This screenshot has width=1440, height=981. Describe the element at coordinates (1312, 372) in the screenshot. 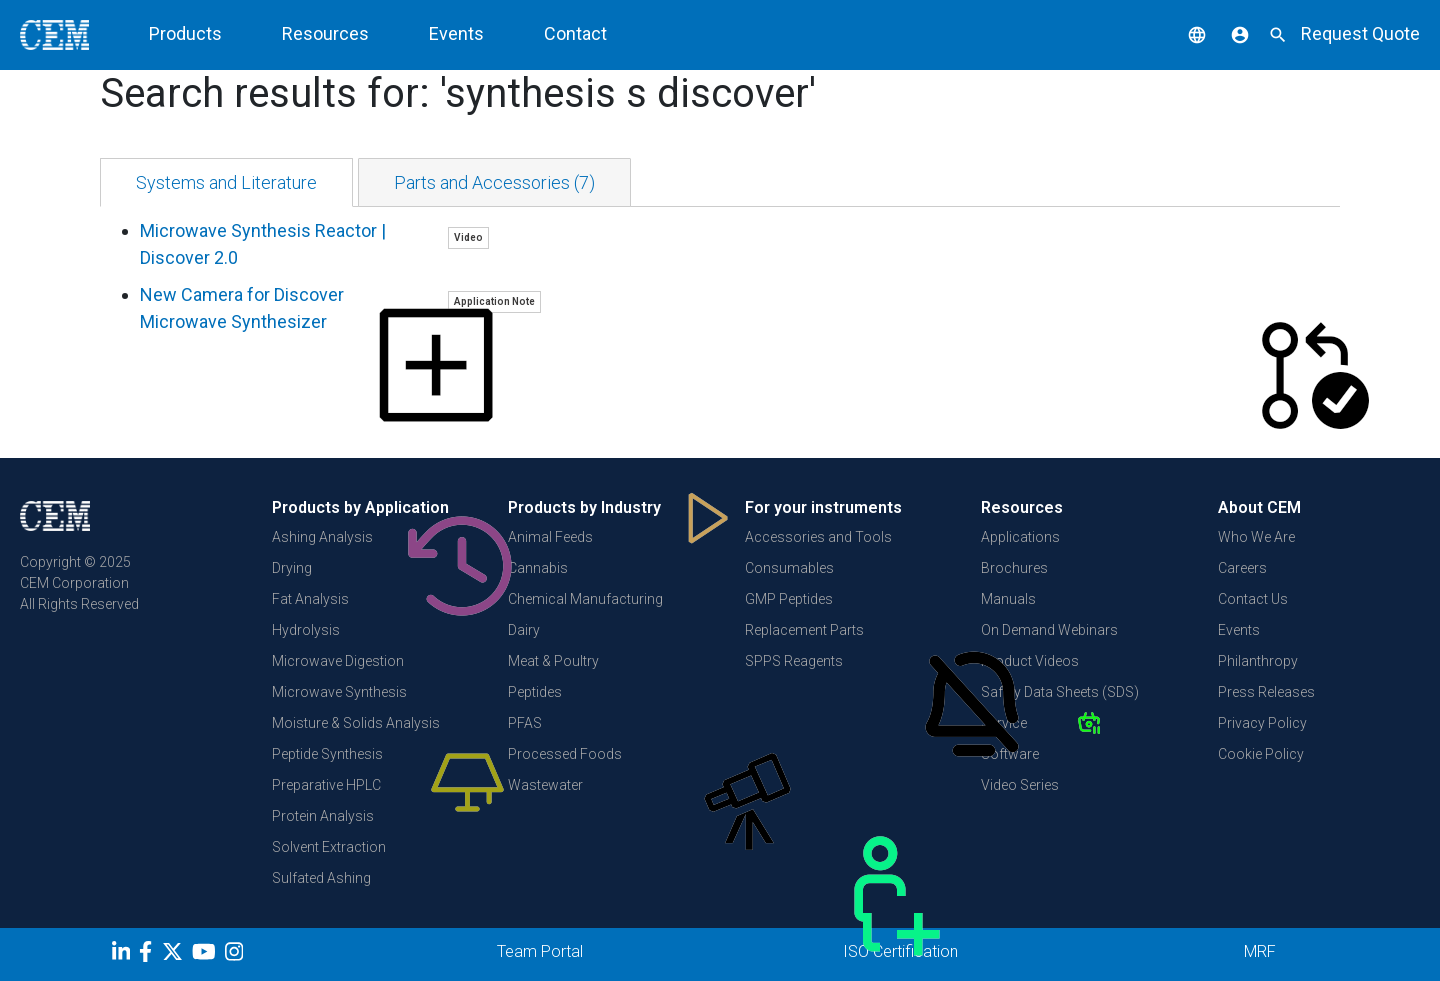

I see `indicates a merged or completed pull request` at that location.